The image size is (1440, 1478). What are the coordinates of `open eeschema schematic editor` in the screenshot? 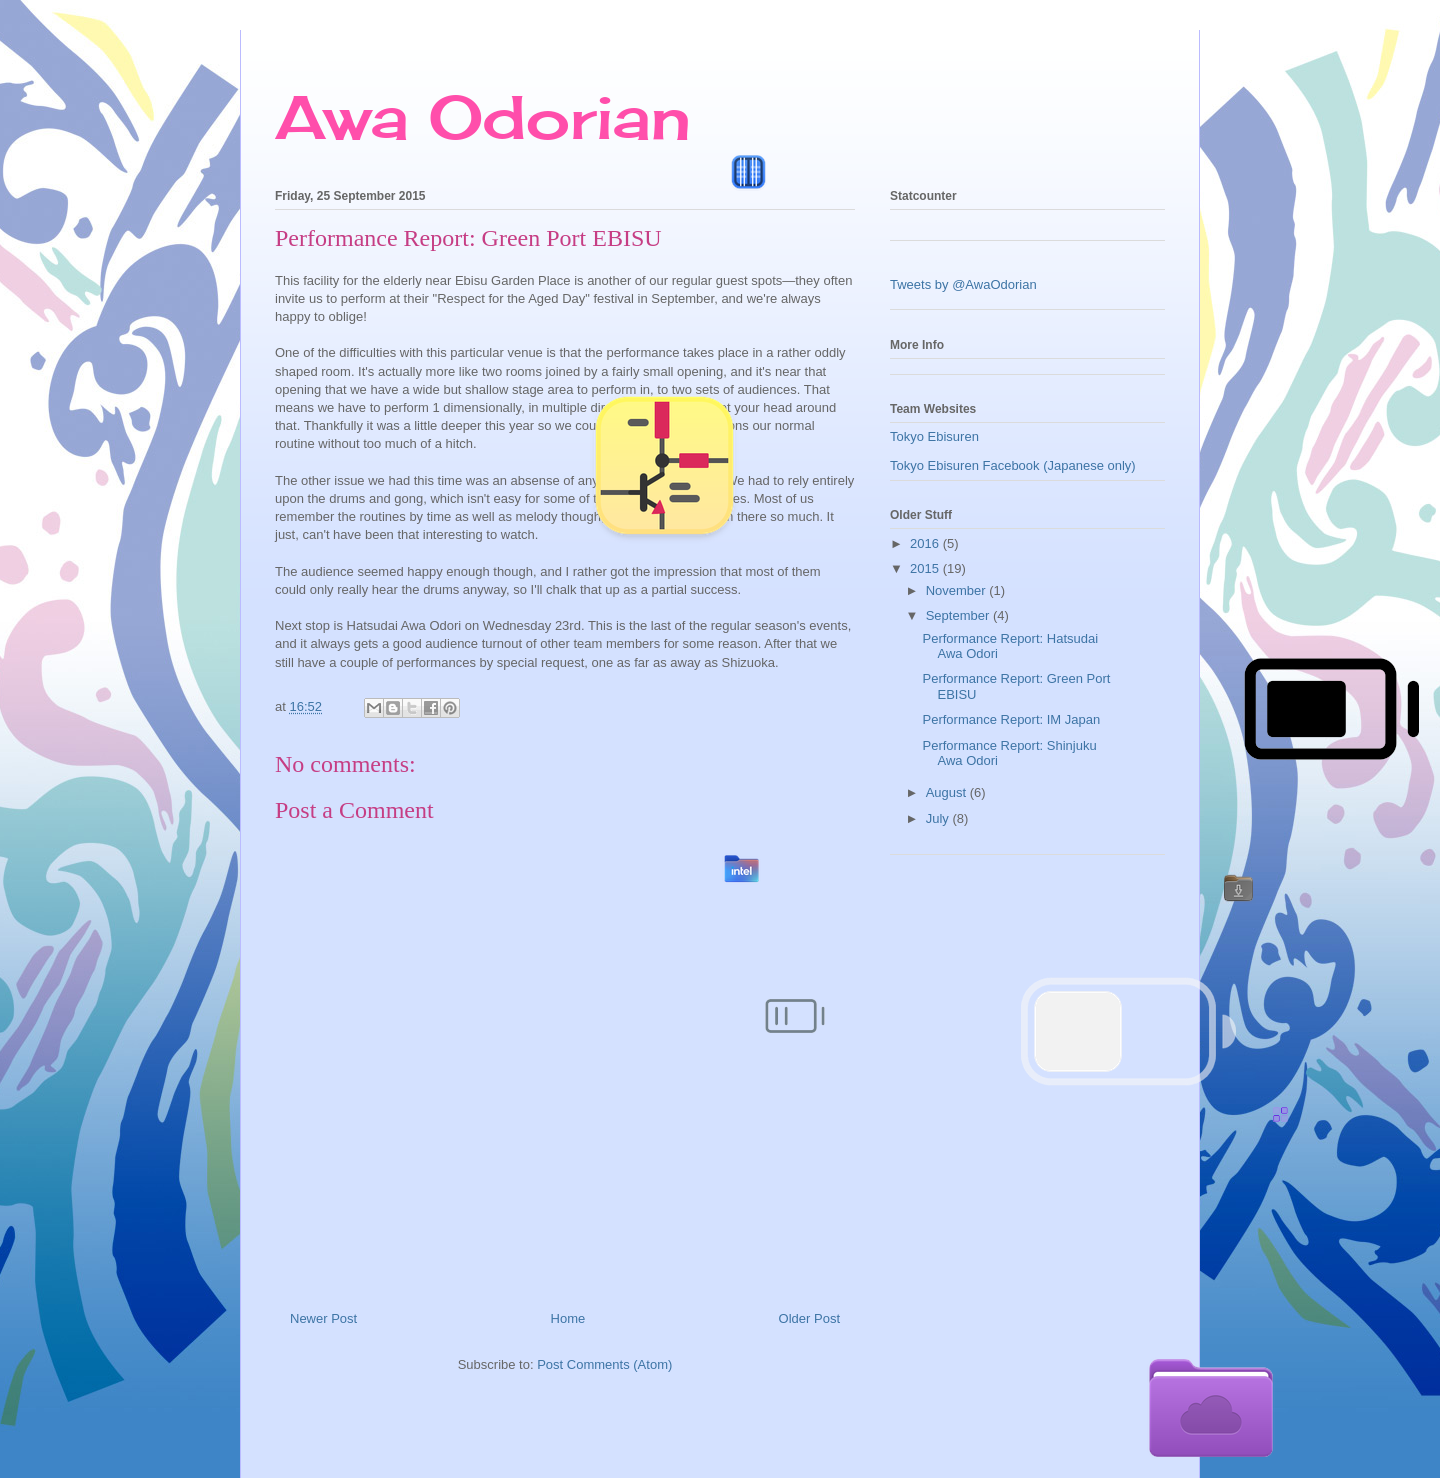 It's located at (664, 465).